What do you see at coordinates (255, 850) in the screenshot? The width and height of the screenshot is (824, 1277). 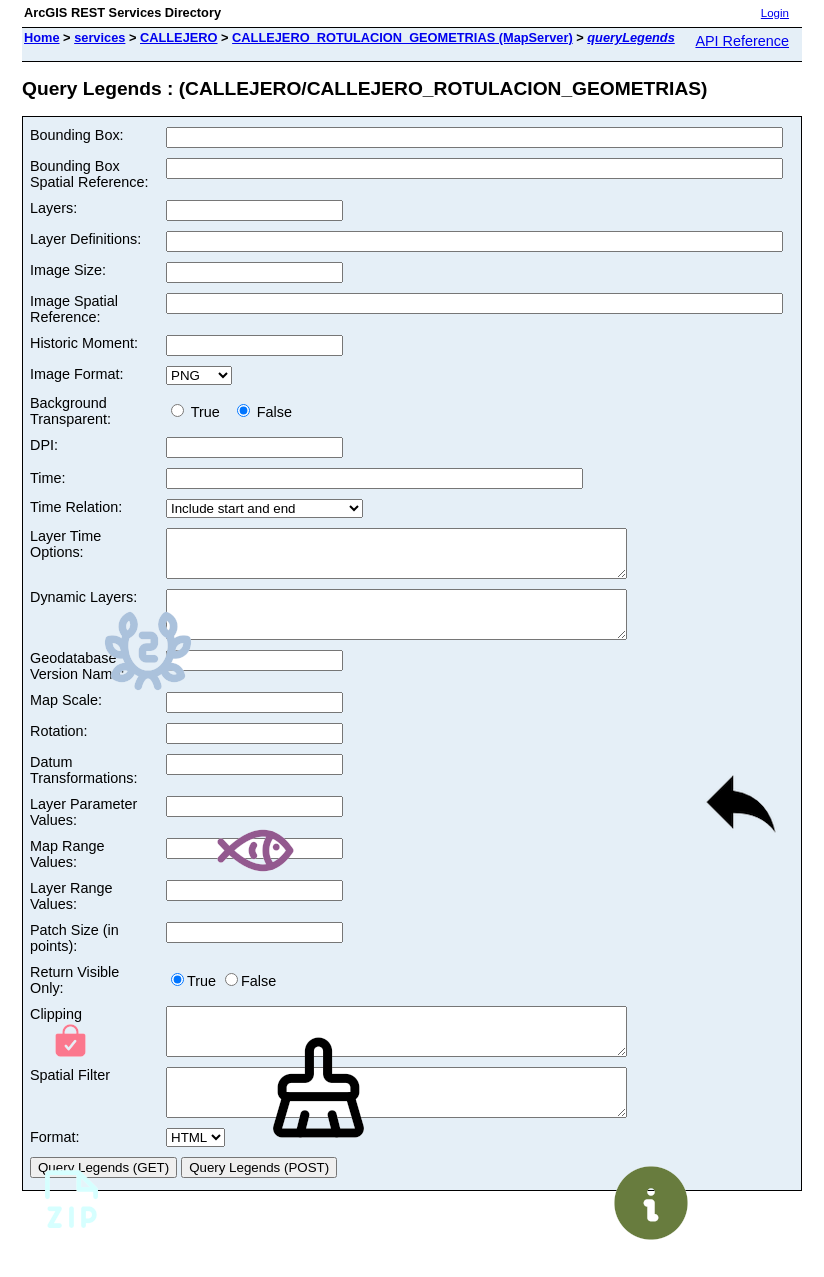 I see `browse seafood or fish-related content` at bounding box center [255, 850].